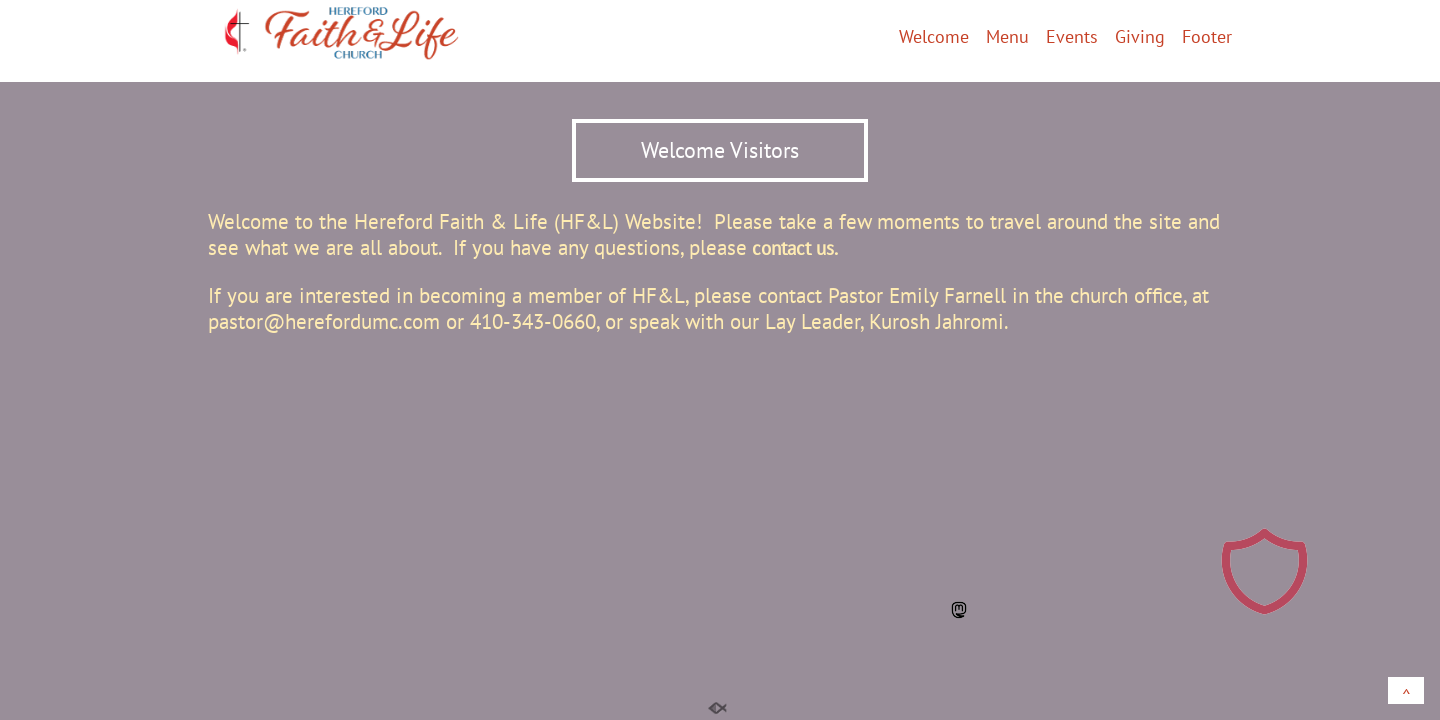 The height and width of the screenshot is (720, 1440). I want to click on access security settings, so click(1264, 571).